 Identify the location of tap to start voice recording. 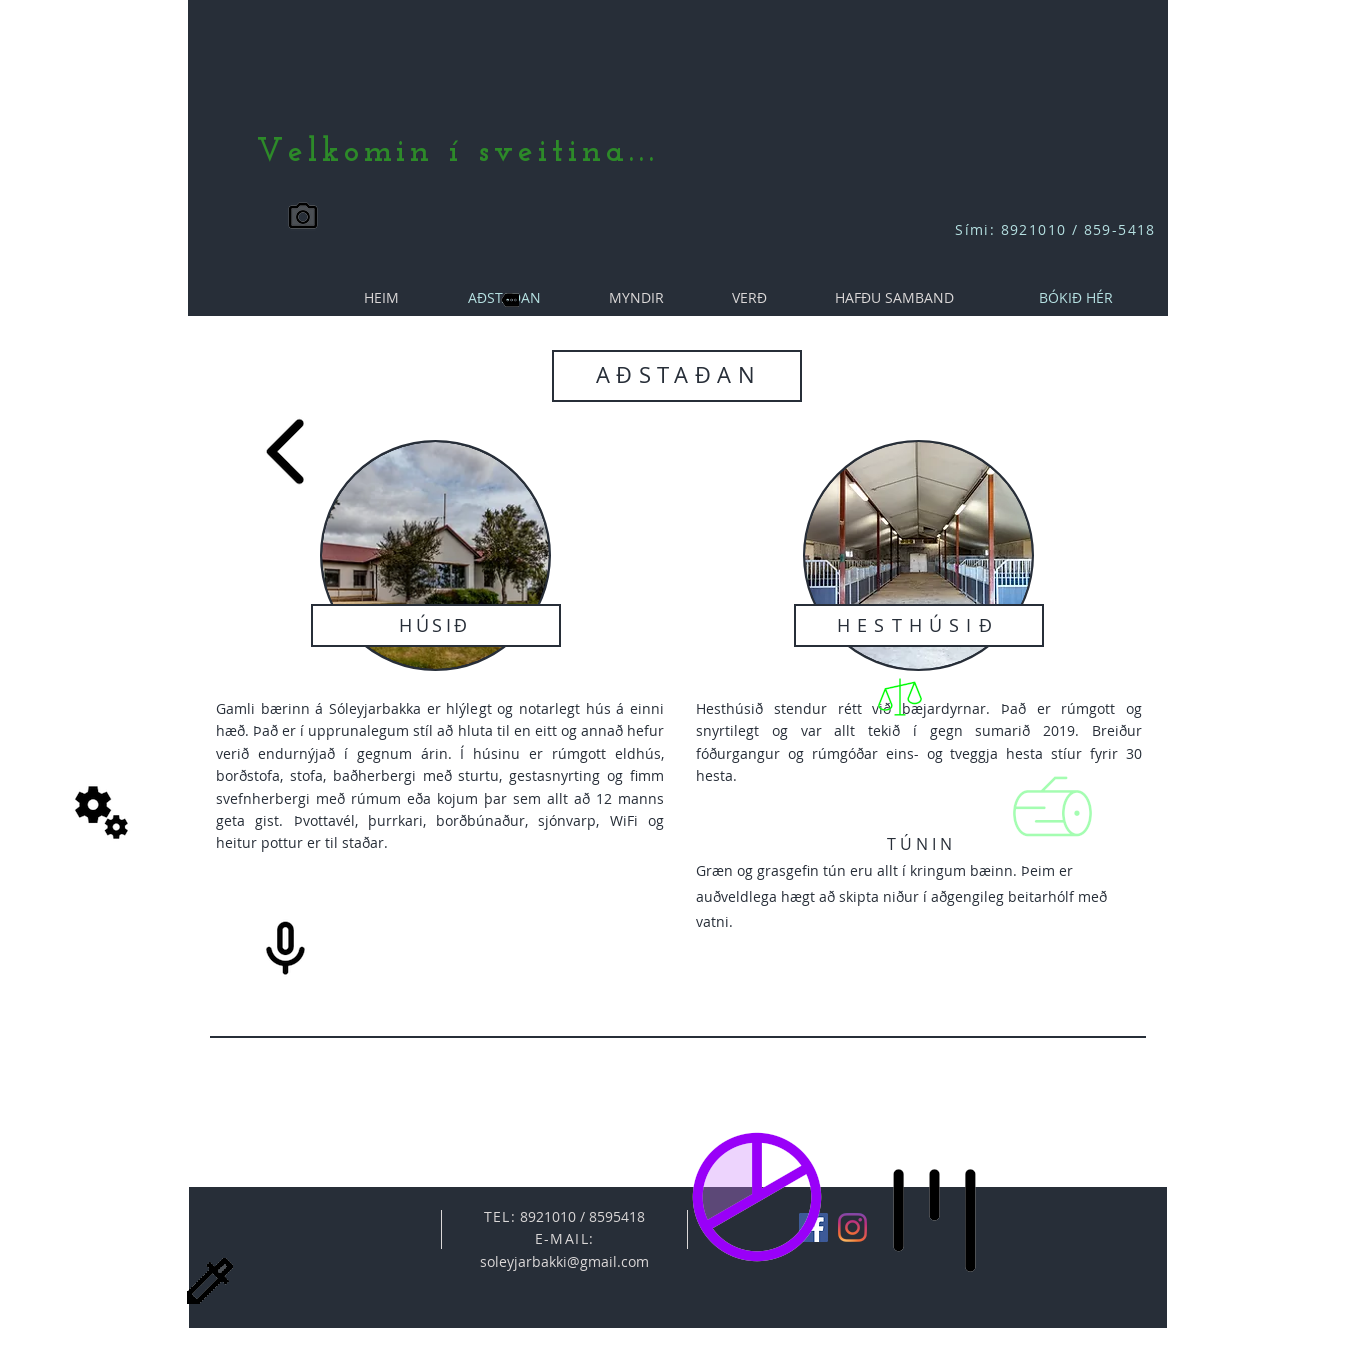
(285, 949).